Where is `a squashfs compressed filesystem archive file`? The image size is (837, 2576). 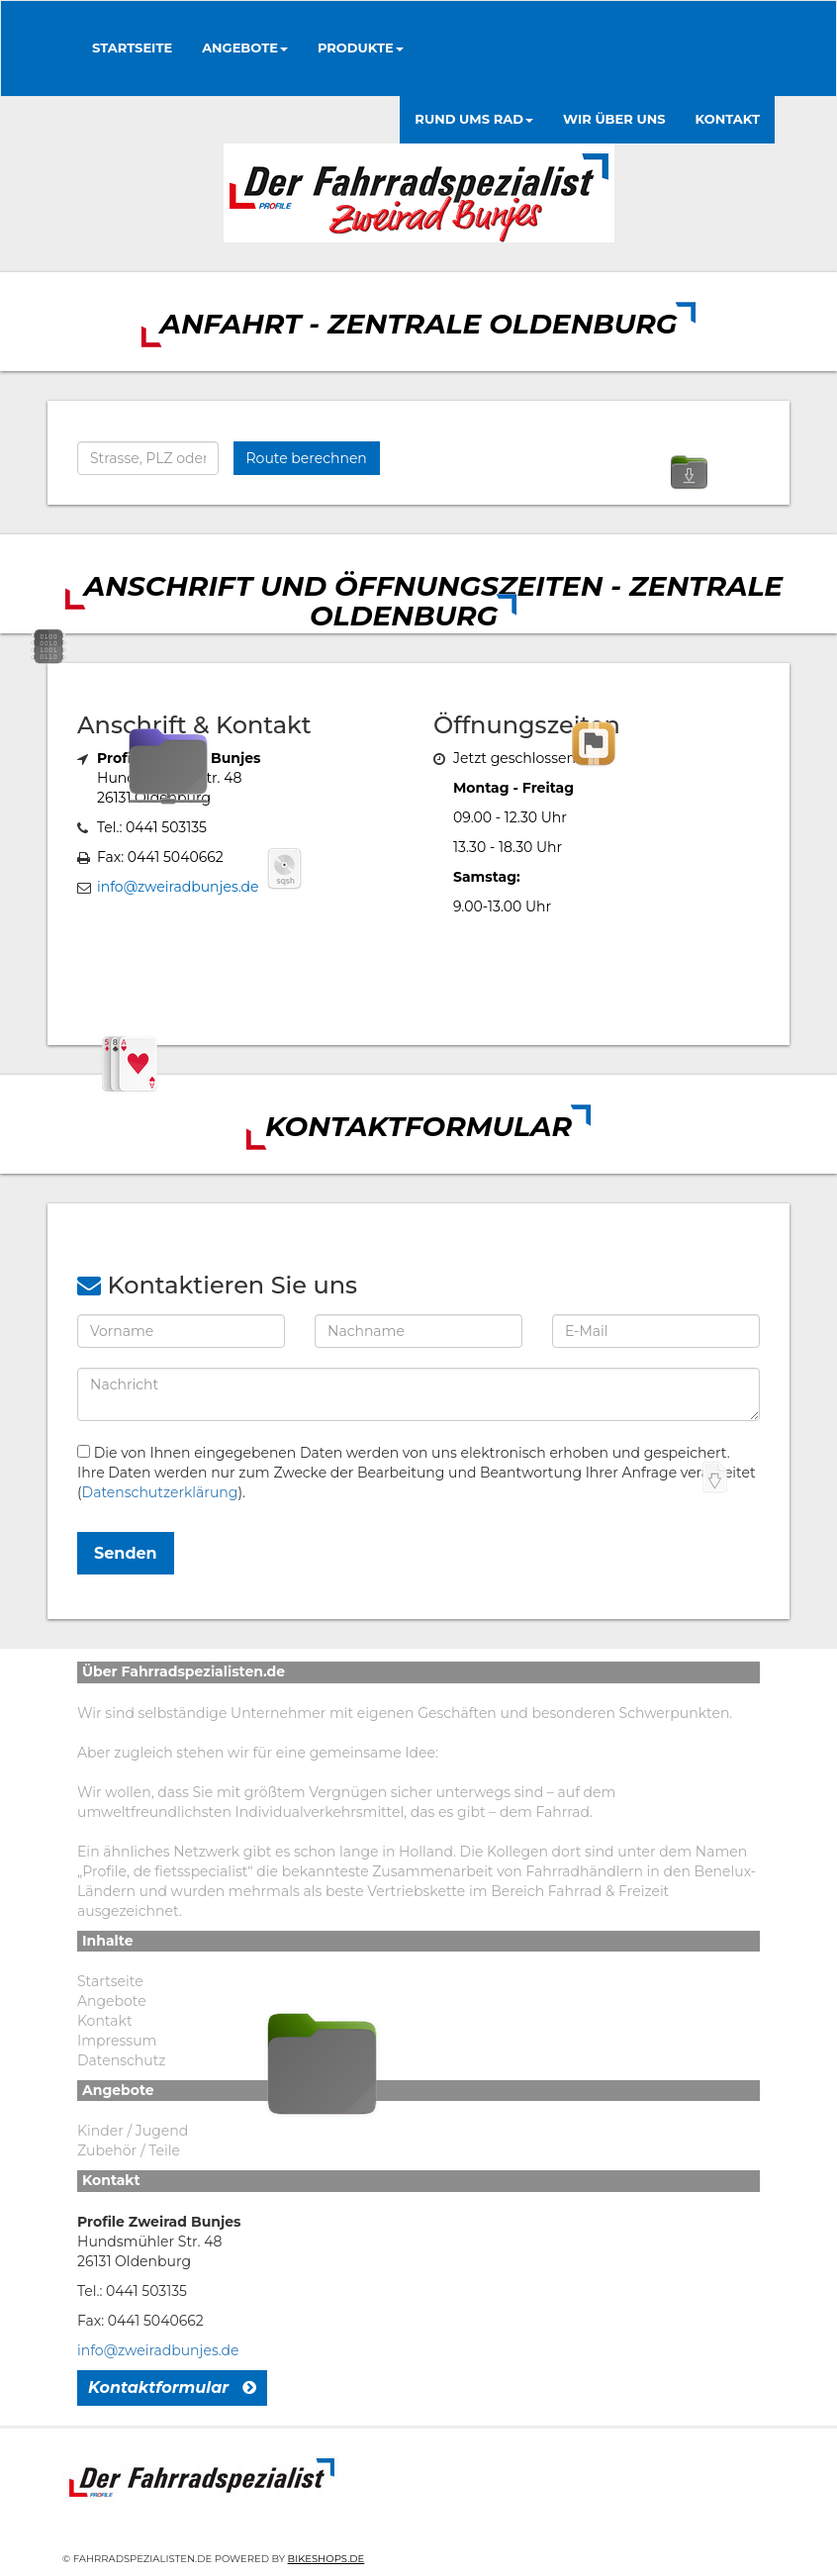
a squashfs compressed filesystem archive file is located at coordinates (284, 868).